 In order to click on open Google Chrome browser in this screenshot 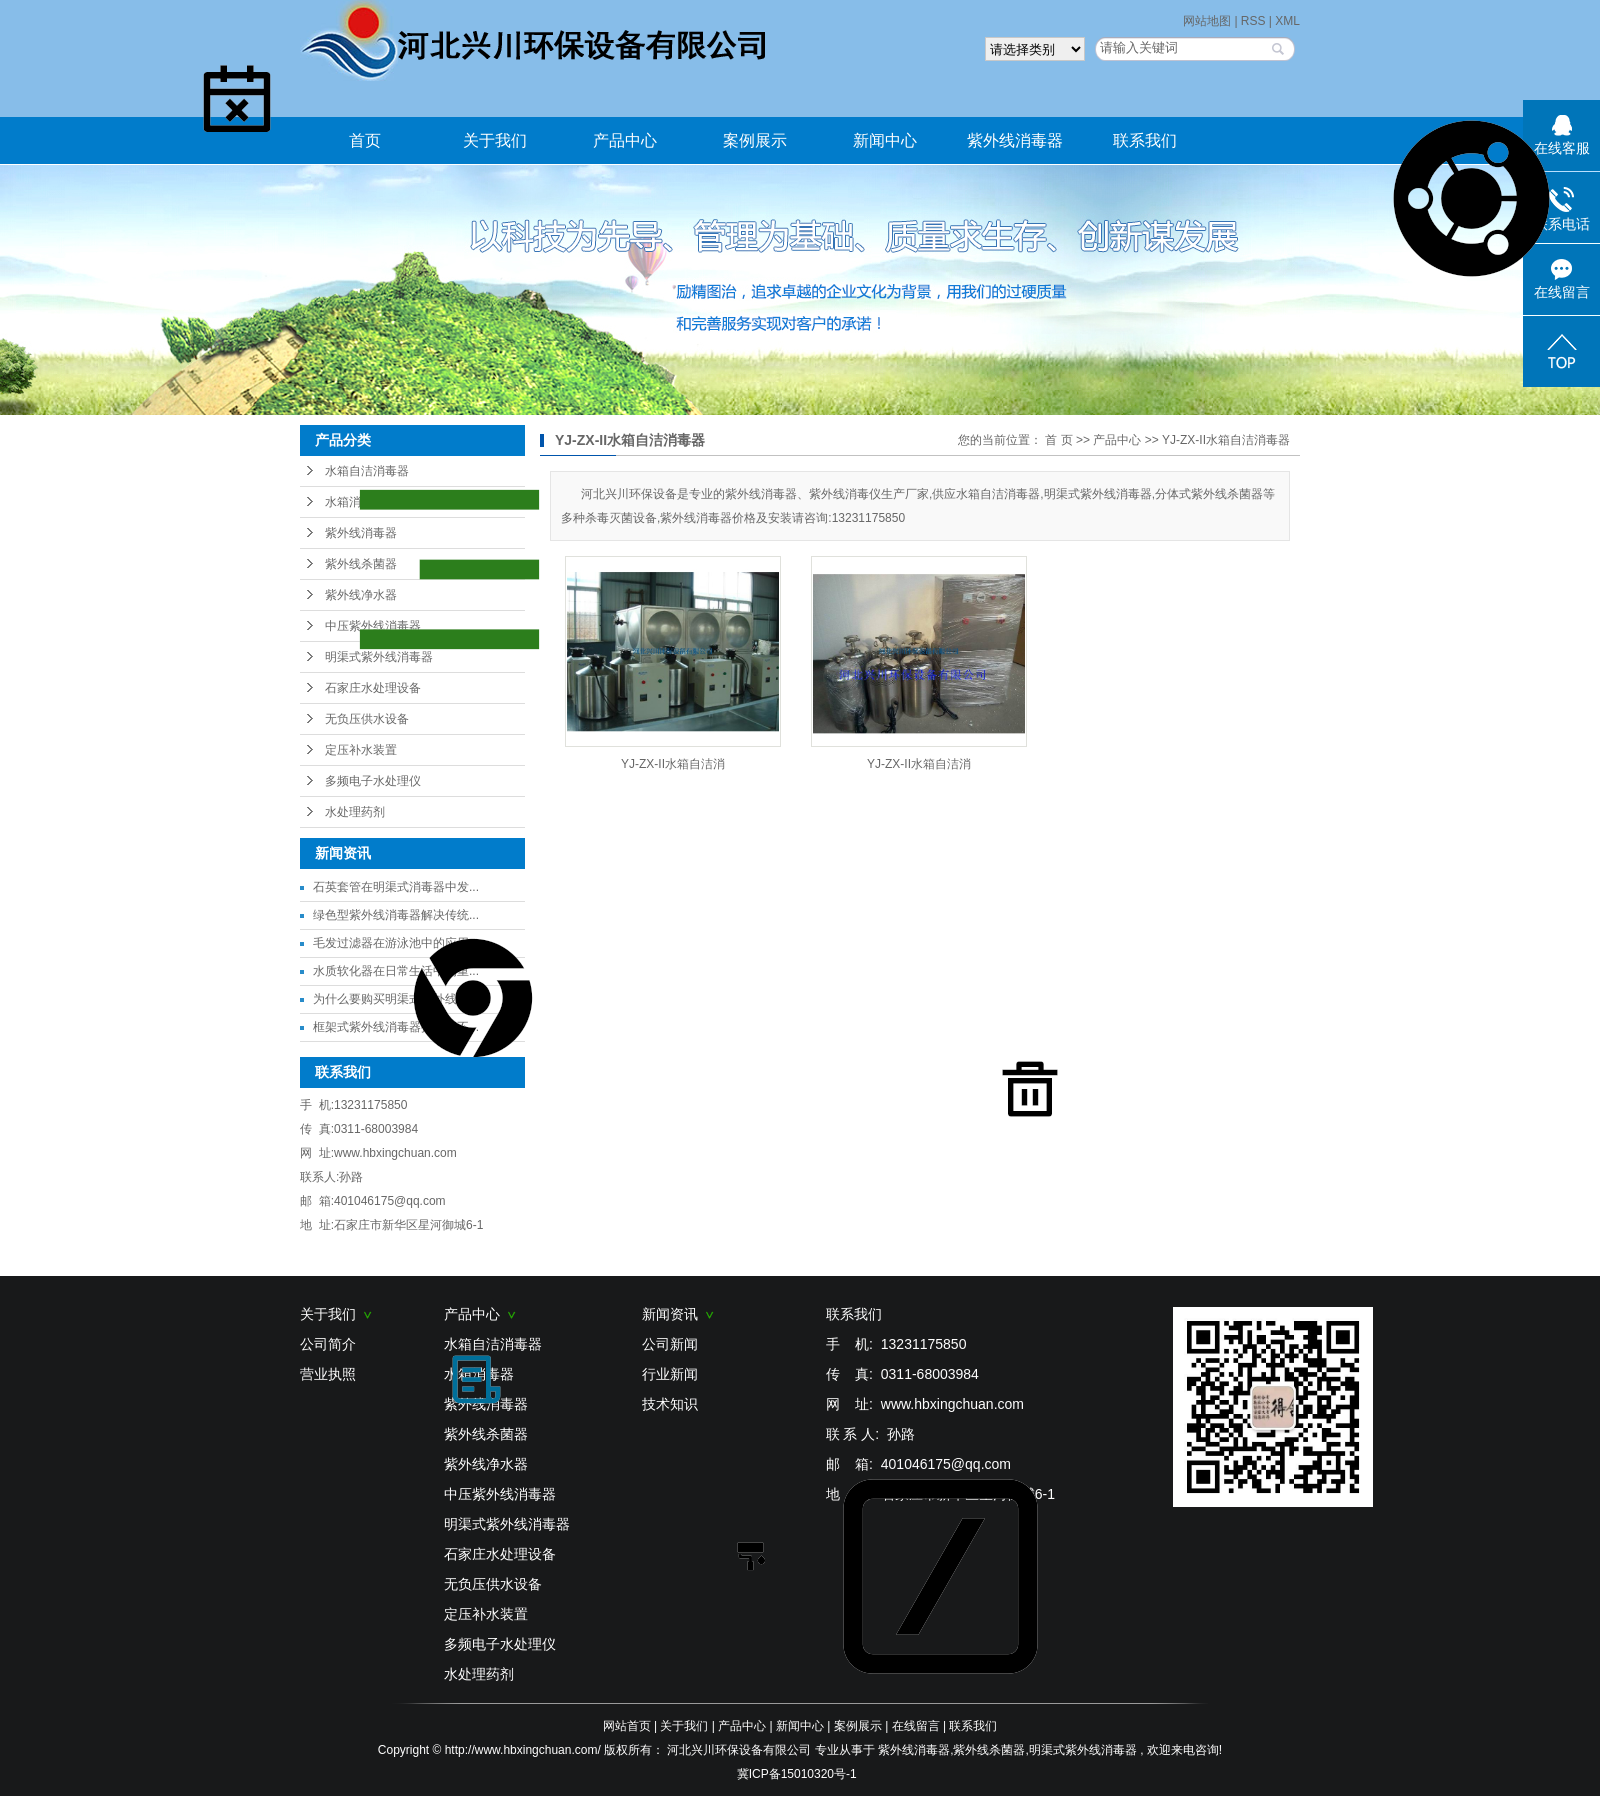, I will do `click(473, 998)`.